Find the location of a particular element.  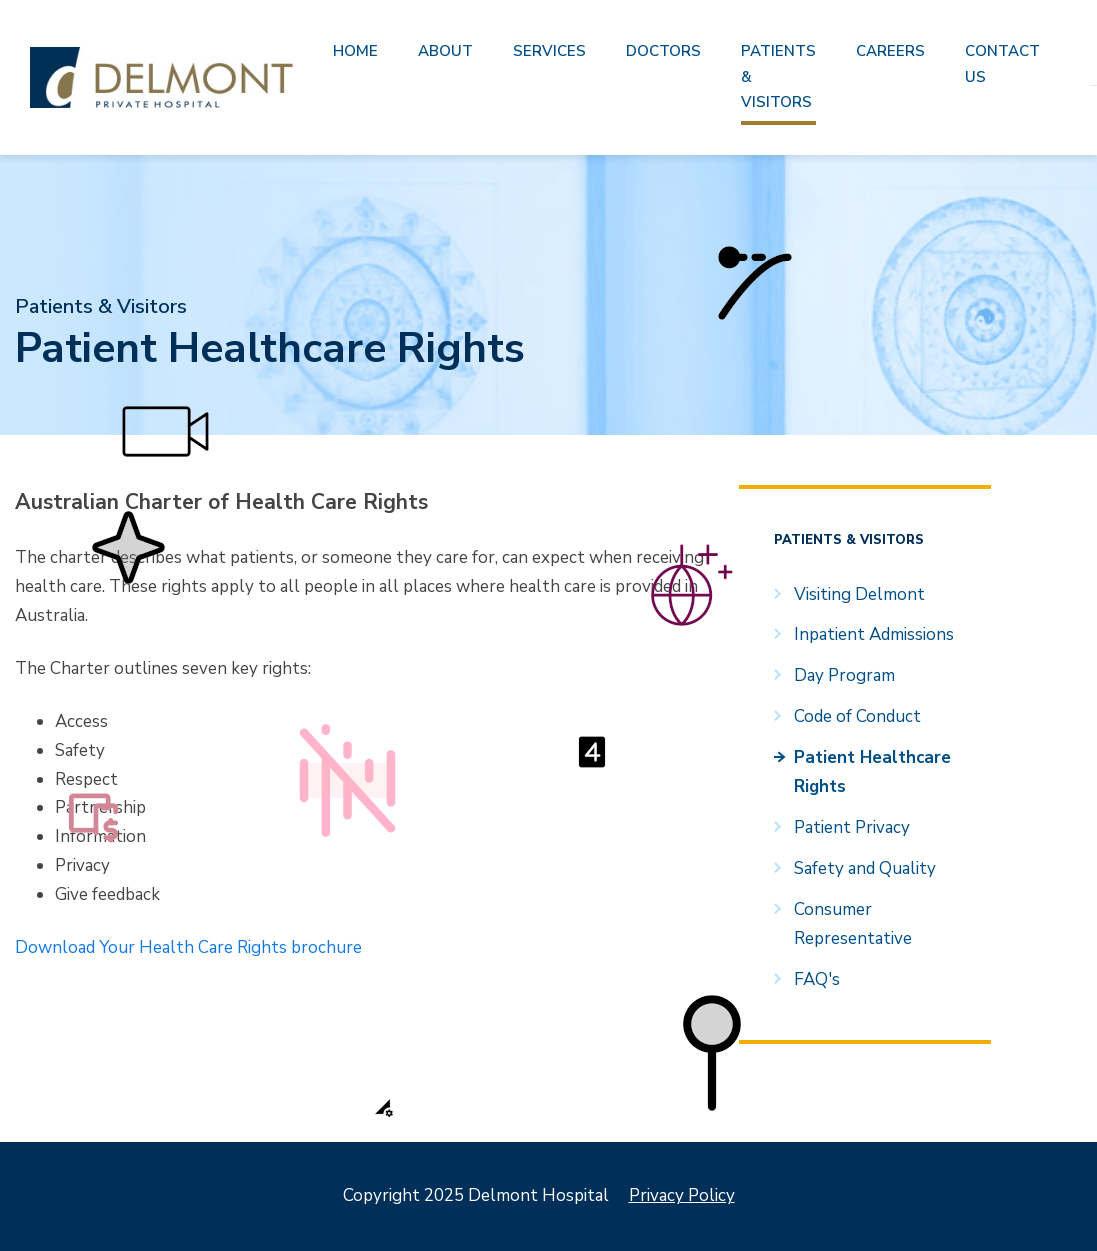

indicates step four in a multi-step process is located at coordinates (592, 752).